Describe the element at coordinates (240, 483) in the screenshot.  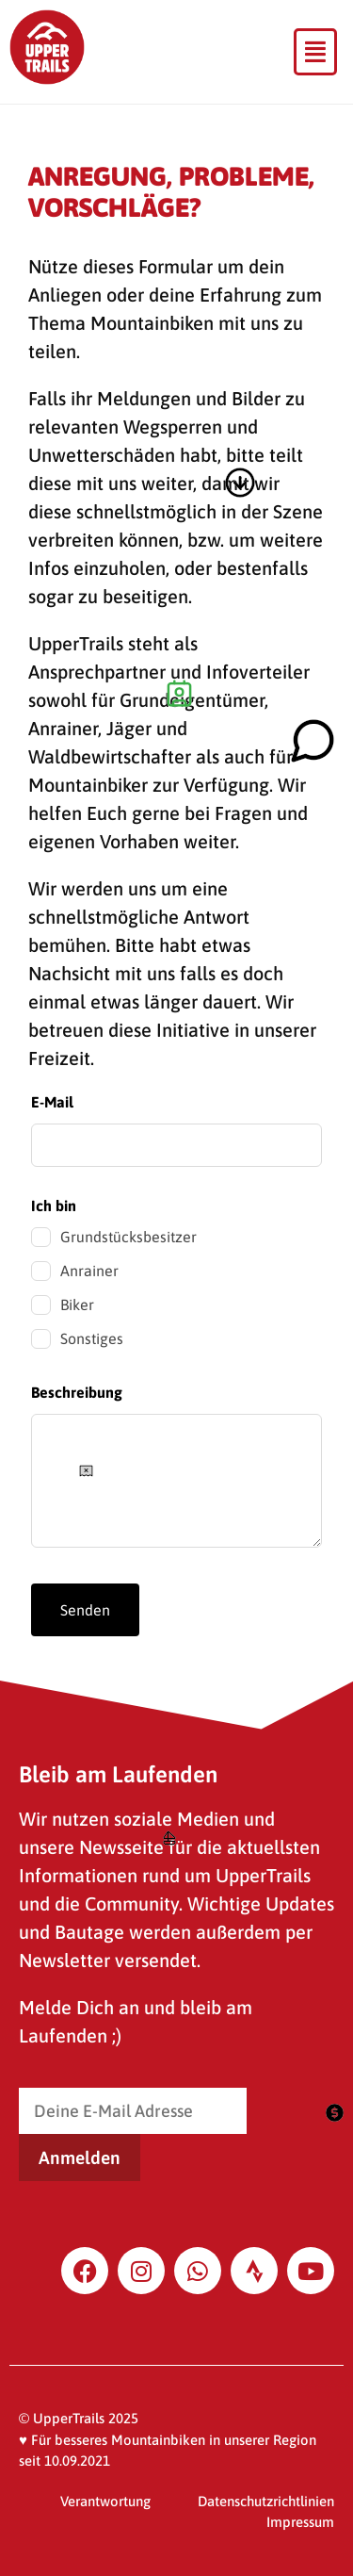
I see `download file or content` at that location.